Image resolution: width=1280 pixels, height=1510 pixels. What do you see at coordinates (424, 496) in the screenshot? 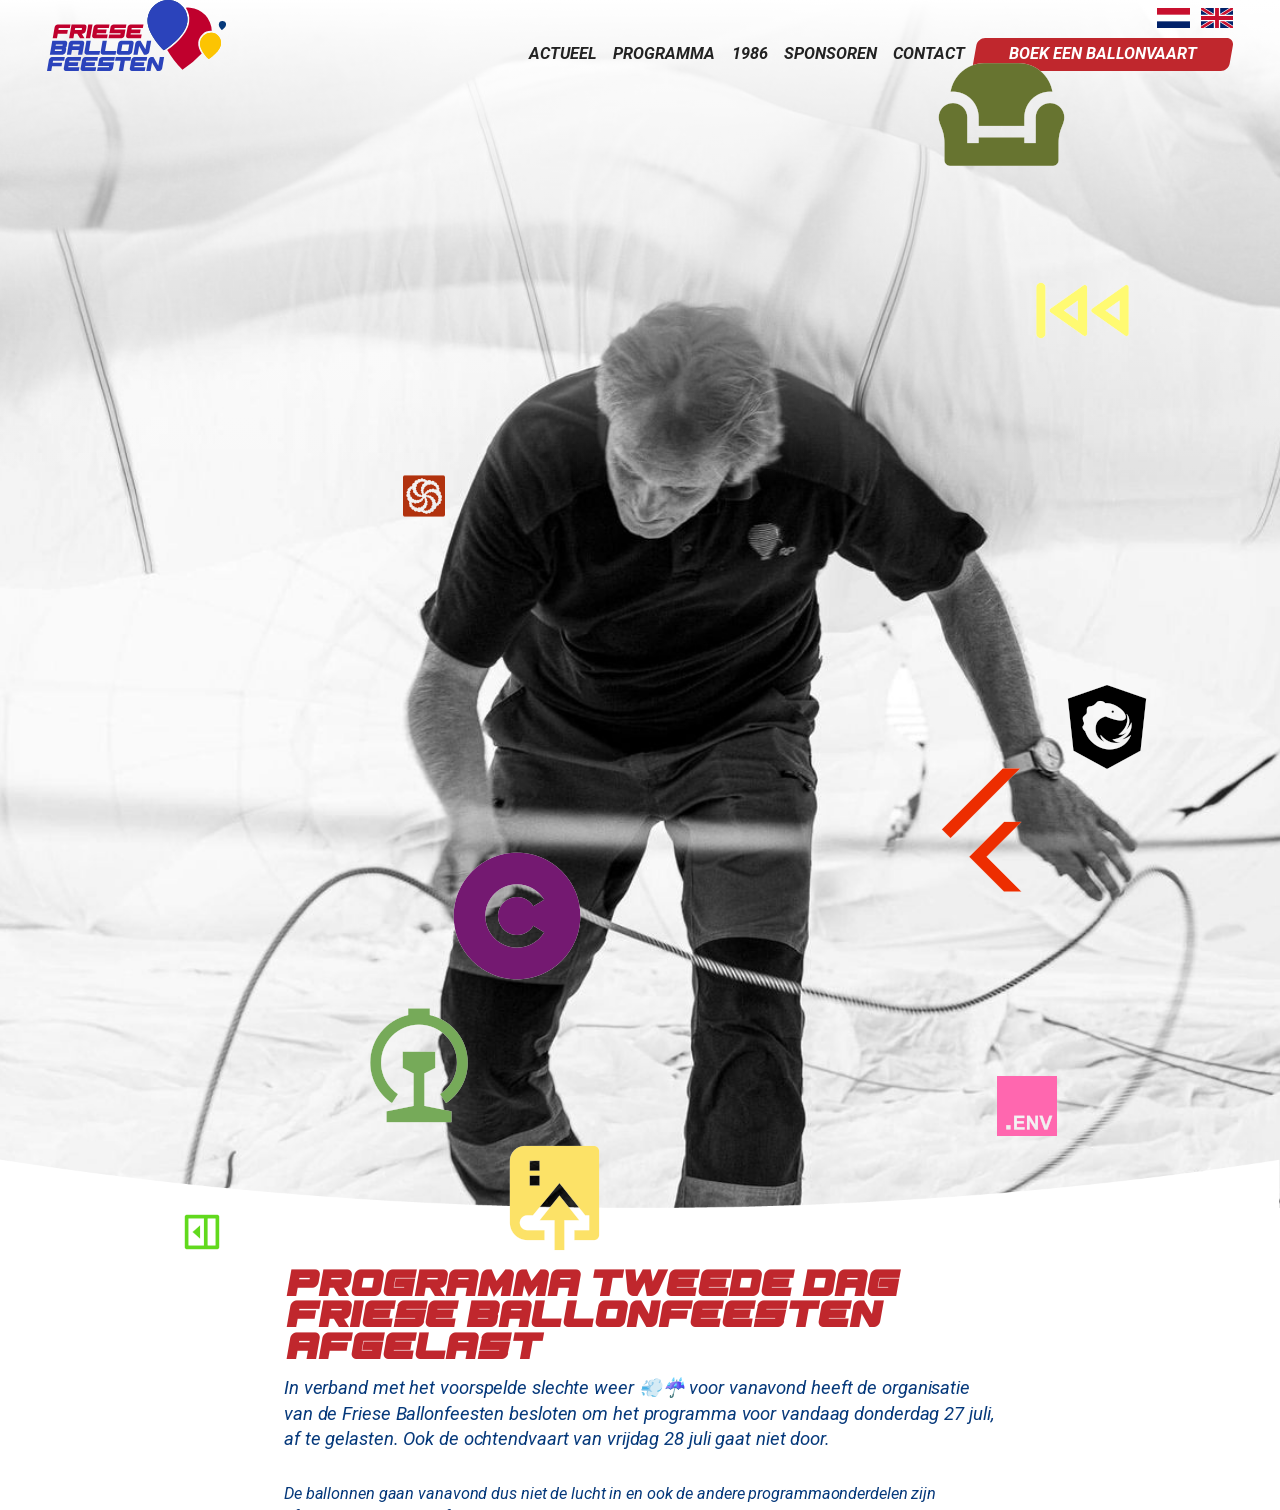
I see `visit codewars coding challenge platform` at bounding box center [424, 496].